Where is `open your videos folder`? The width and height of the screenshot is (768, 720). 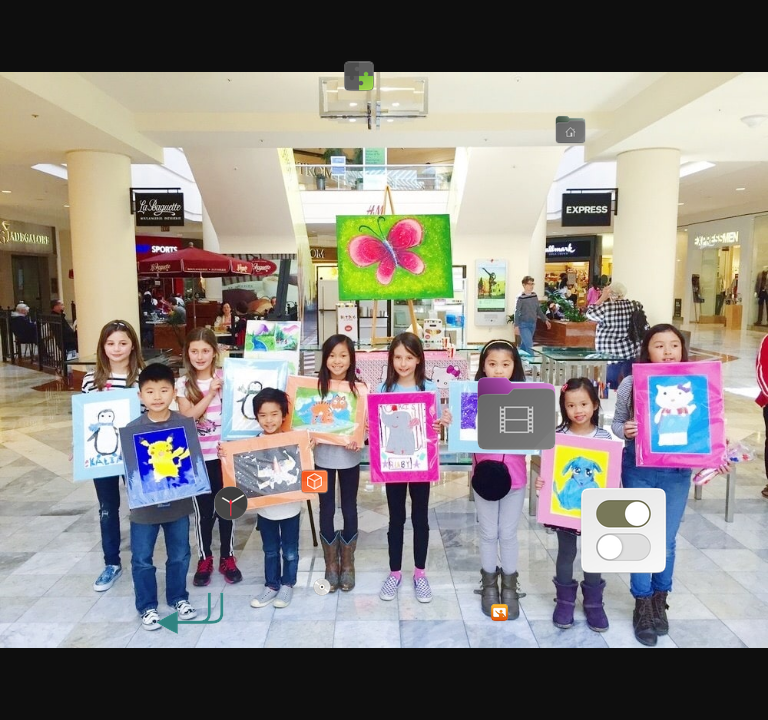
open your videos folder is located at coordinates (516, 413).